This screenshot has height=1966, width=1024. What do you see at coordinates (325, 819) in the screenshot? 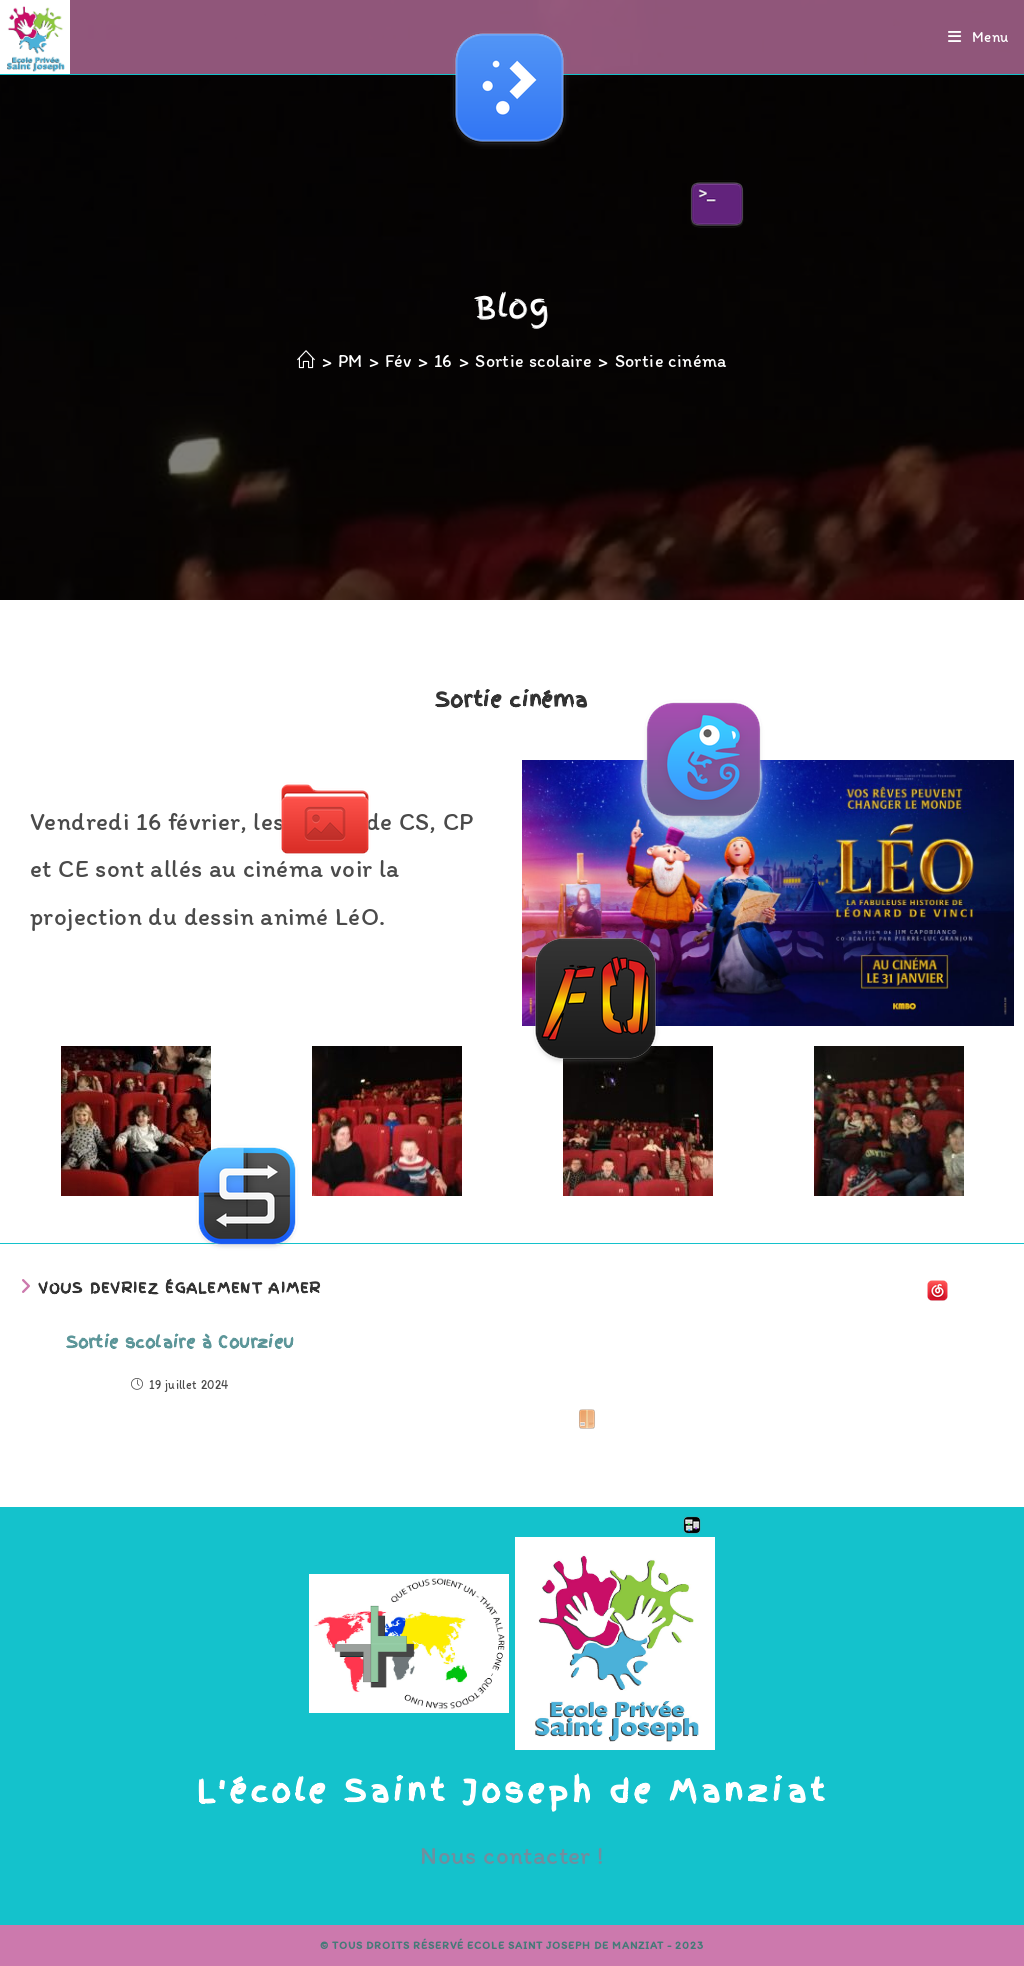
I see `open your images folder` at bounding box center [325, 819].